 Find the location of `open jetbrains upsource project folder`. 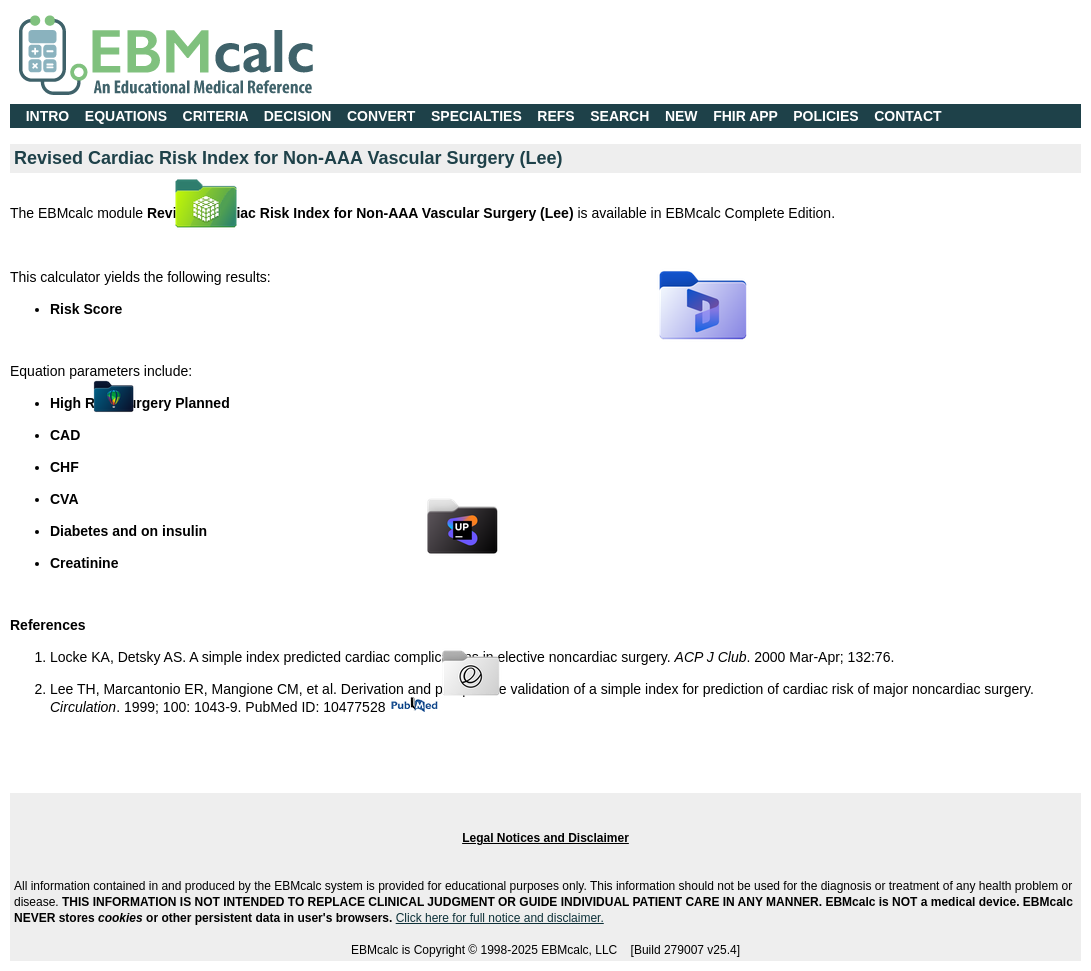

open jetbrains upsource project folder is located at coordinates (462, 528).